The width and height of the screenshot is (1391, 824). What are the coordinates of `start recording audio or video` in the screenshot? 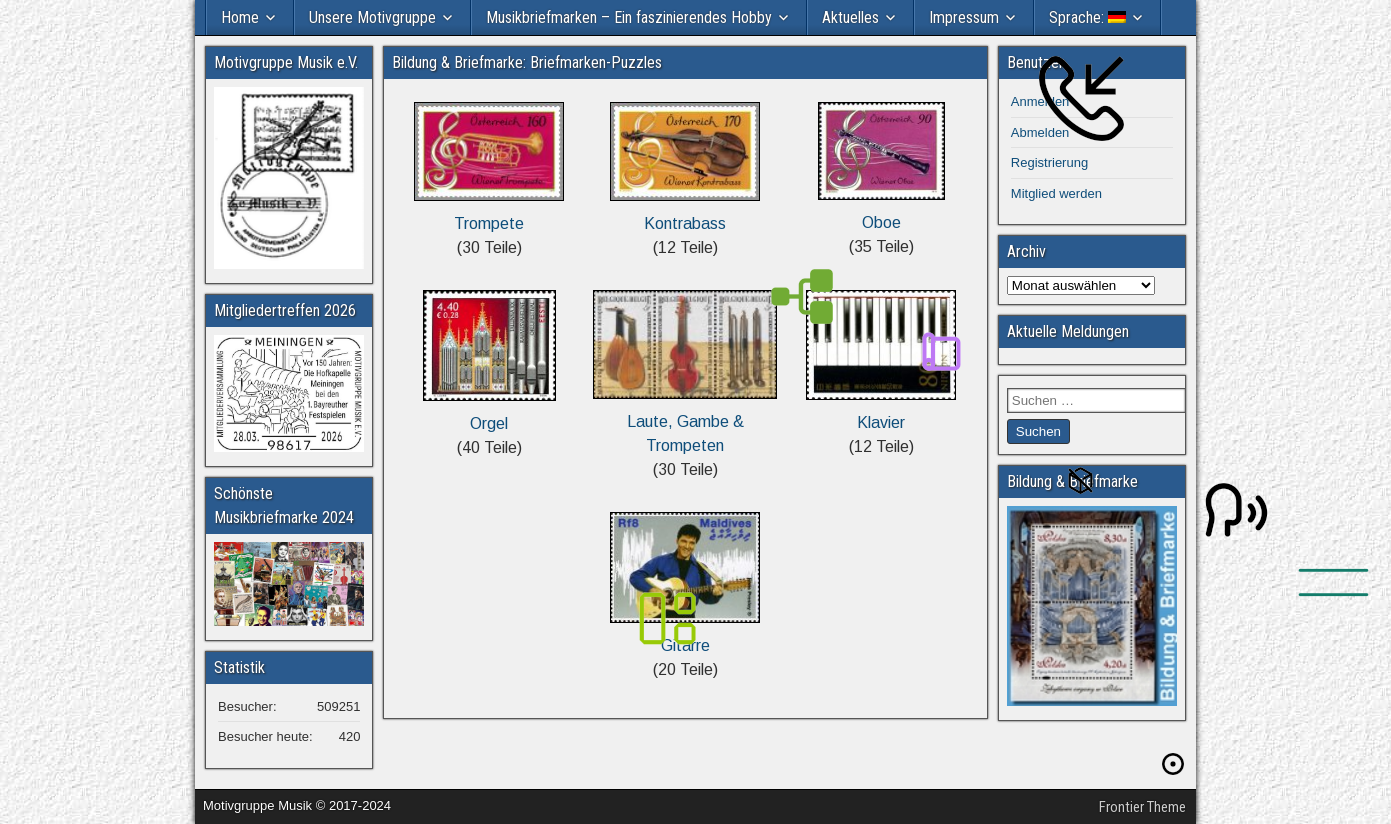 It's located at (1173, 764).